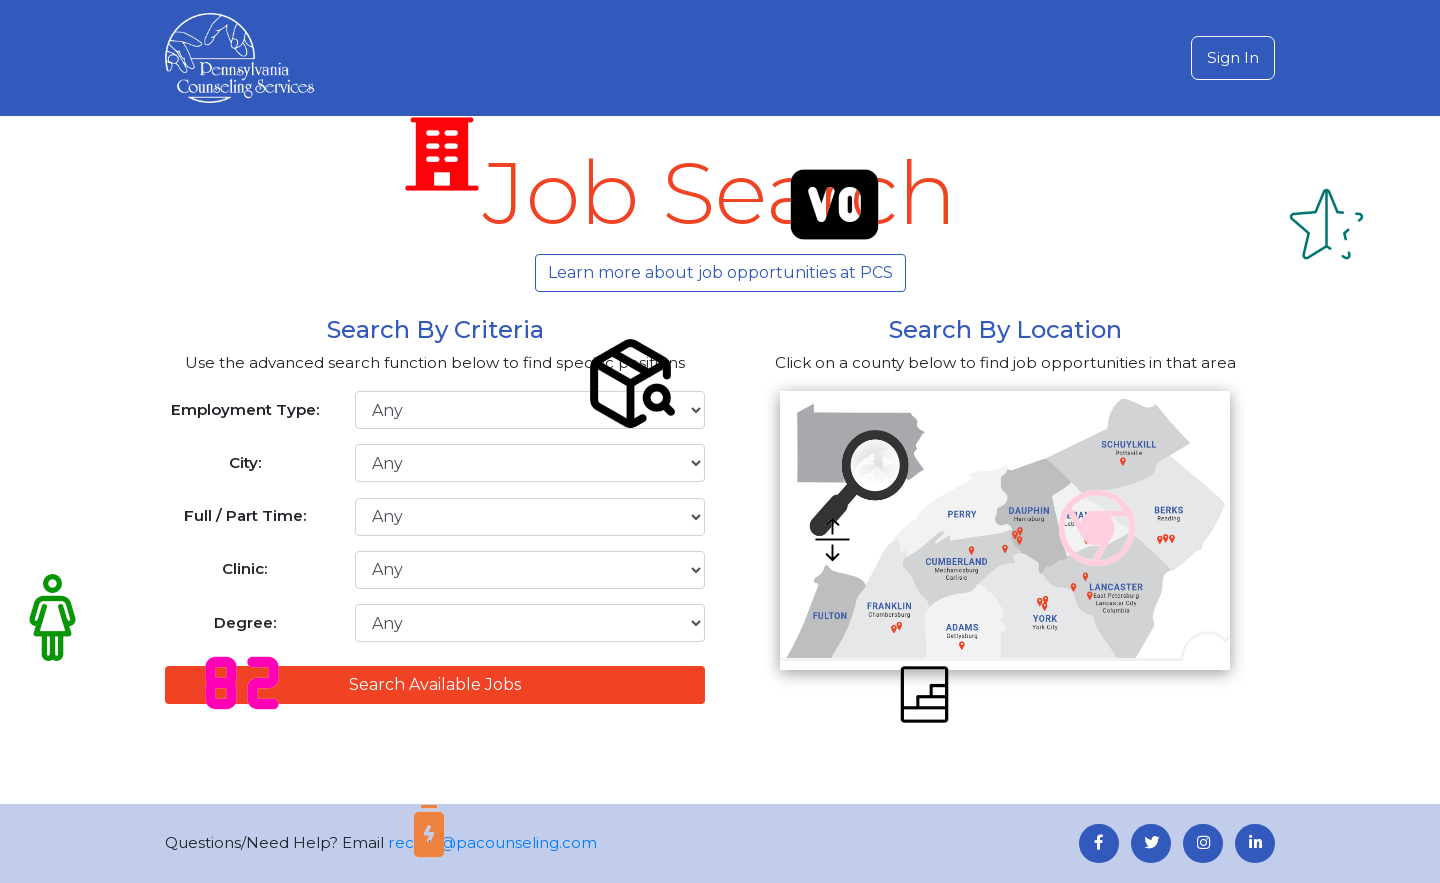 The image size is (1440, 883). Describe the element at coordinates (924, 694) in the screenshot. I see `indicates stairs or stairway access` at that location.